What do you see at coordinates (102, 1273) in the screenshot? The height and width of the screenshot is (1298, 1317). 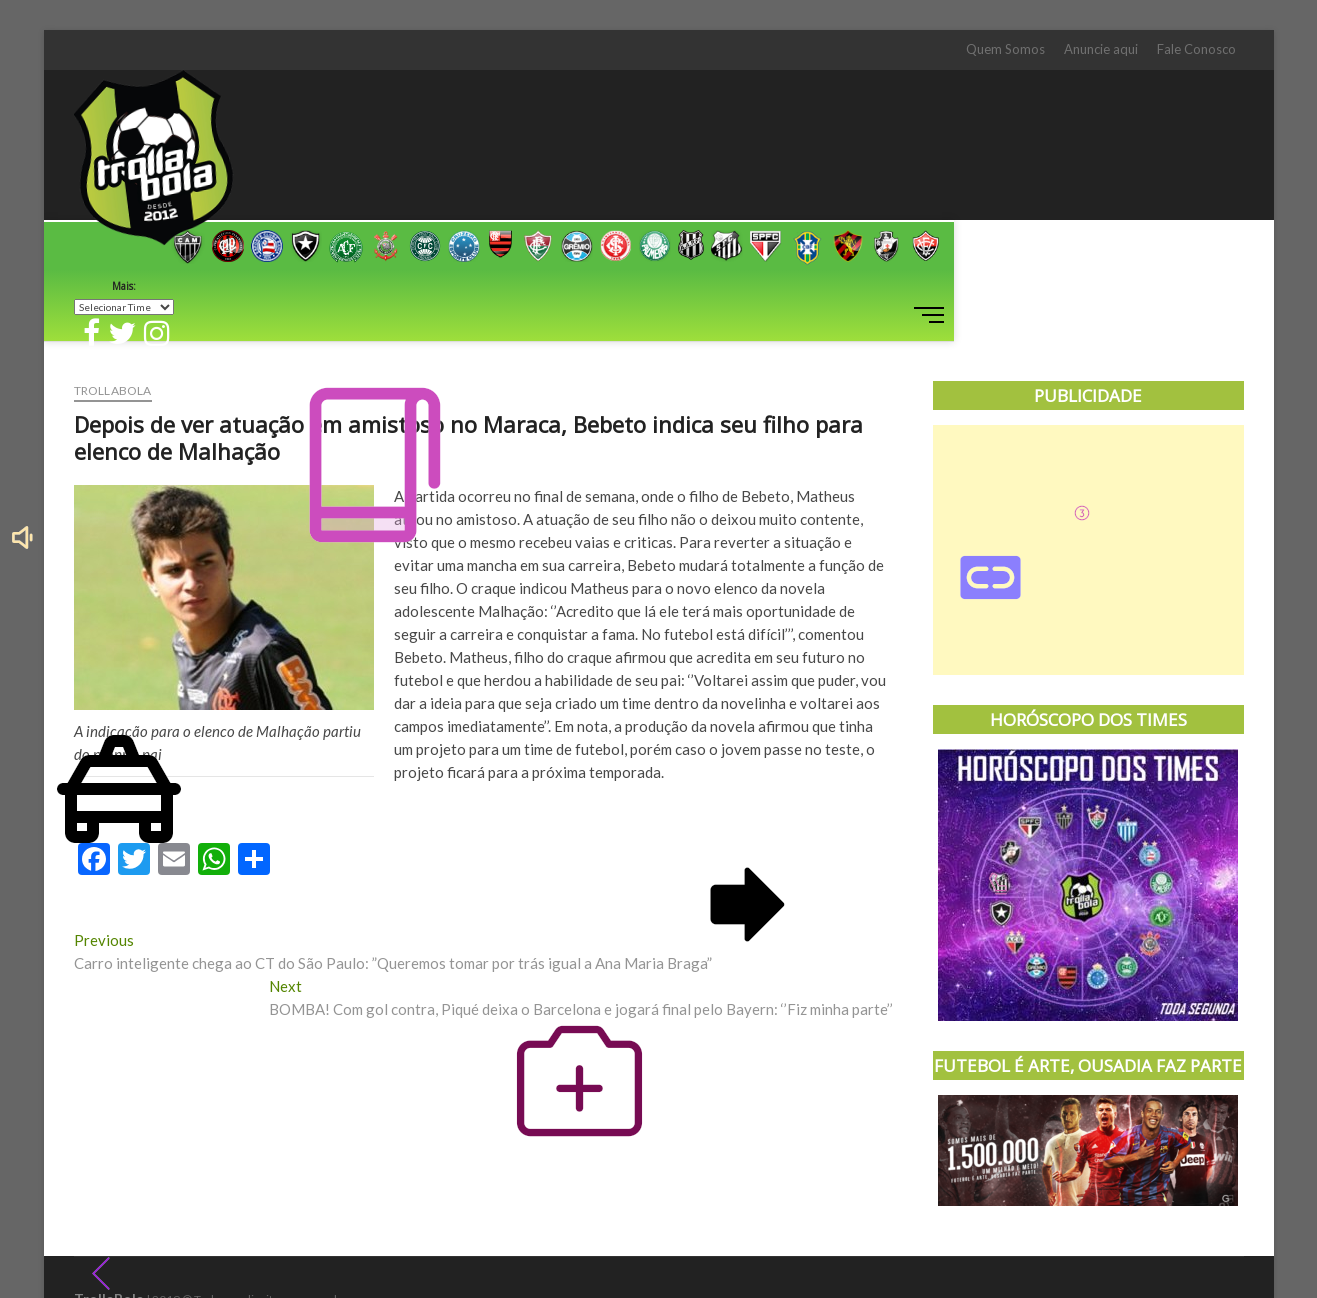 I see `go back to the previous screen` at bounding box center [102, 1273].